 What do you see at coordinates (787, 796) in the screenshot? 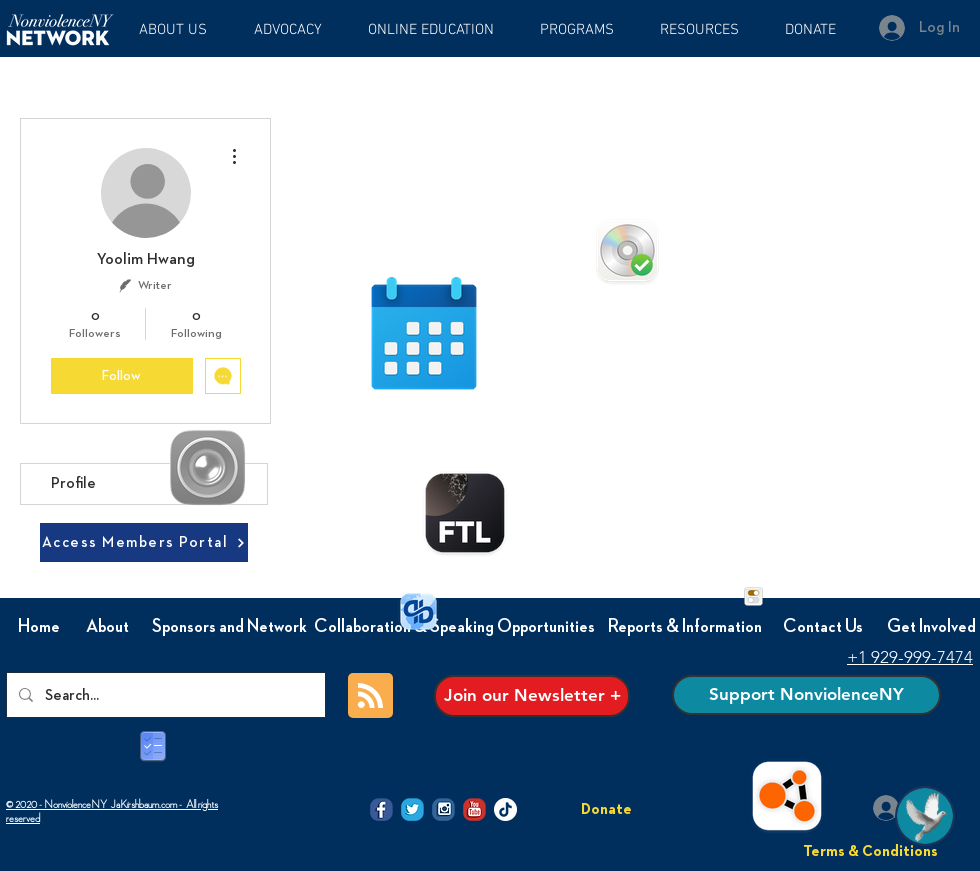
I see `launch BeamNG.drive vehicle simulation game` at bounding box center [787, 796].